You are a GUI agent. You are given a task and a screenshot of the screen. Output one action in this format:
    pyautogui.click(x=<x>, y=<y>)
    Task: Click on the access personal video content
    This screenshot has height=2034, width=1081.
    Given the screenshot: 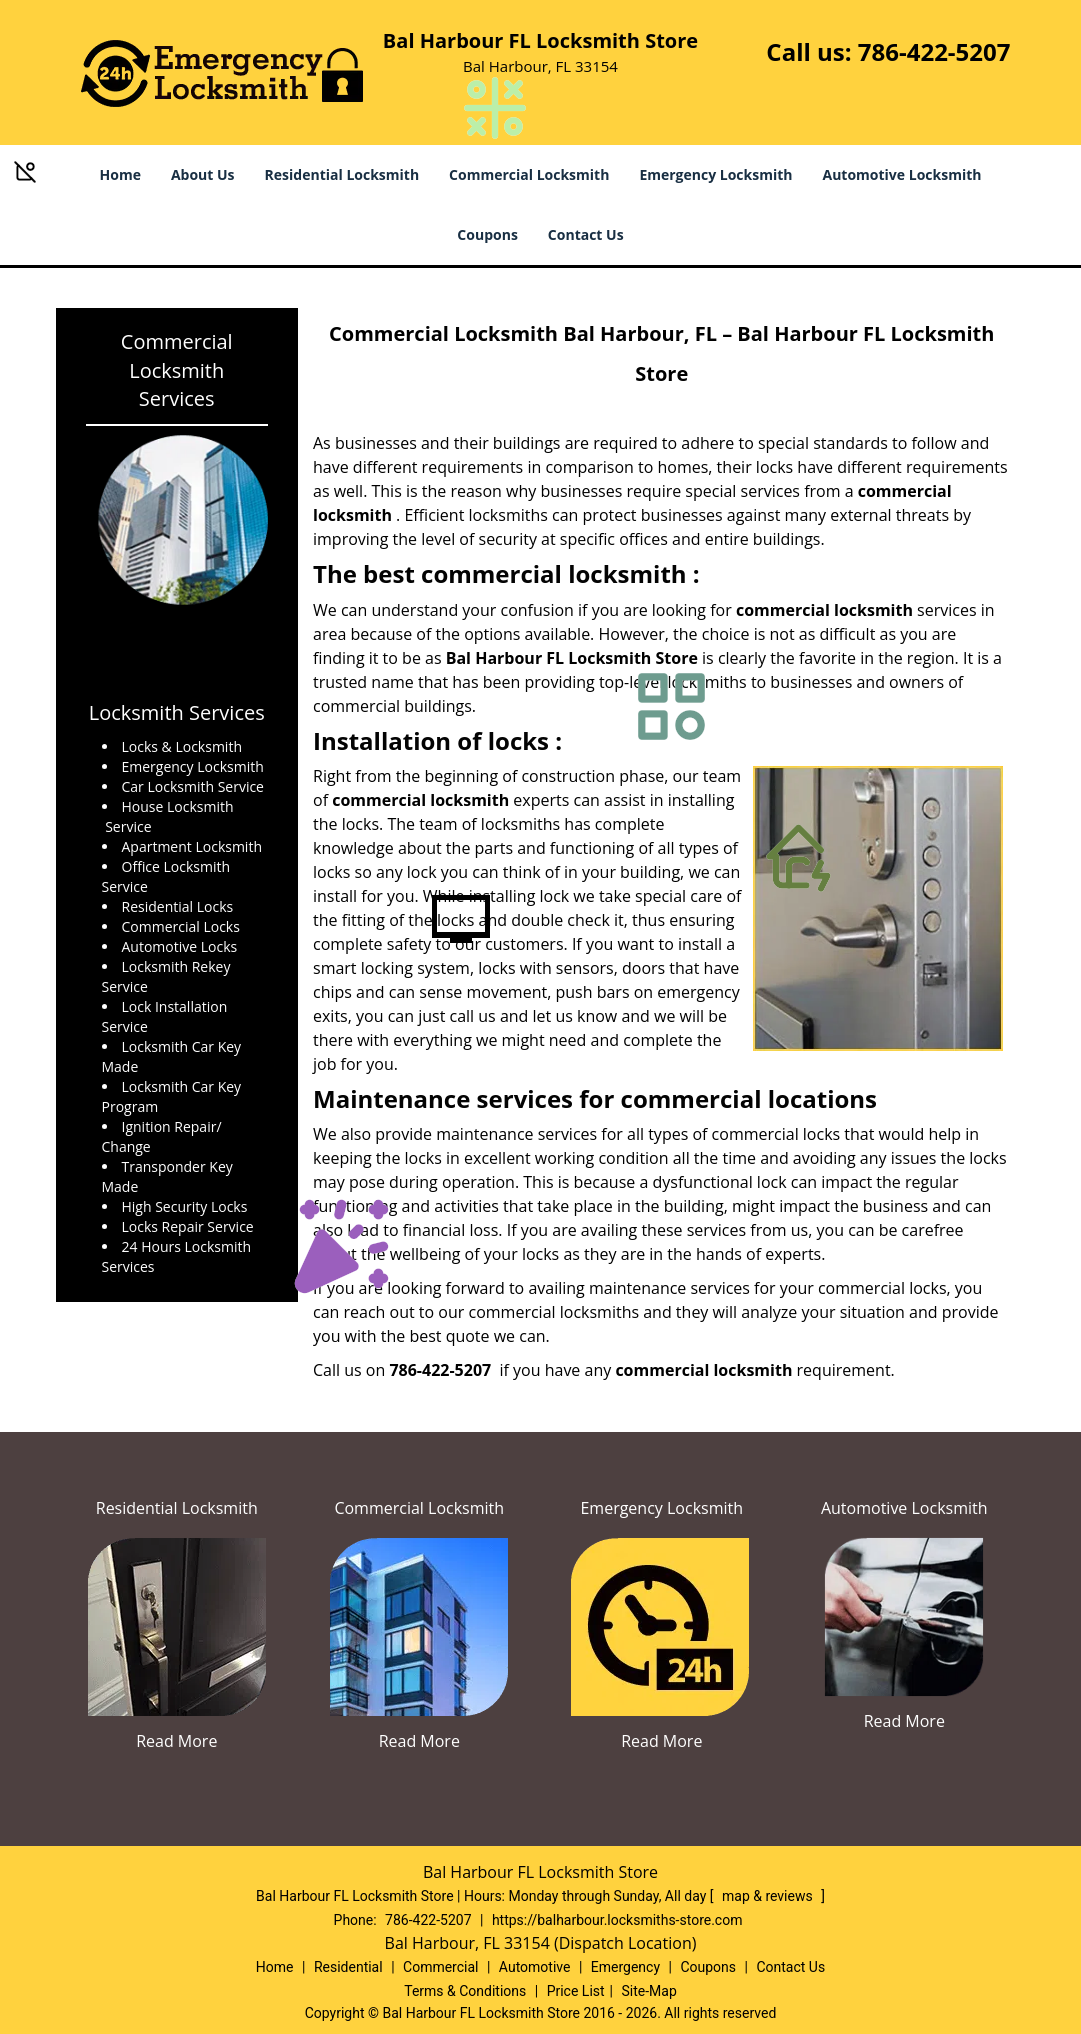 What is the action you would take?
    pyautogui.click(x=461, y=919)
    